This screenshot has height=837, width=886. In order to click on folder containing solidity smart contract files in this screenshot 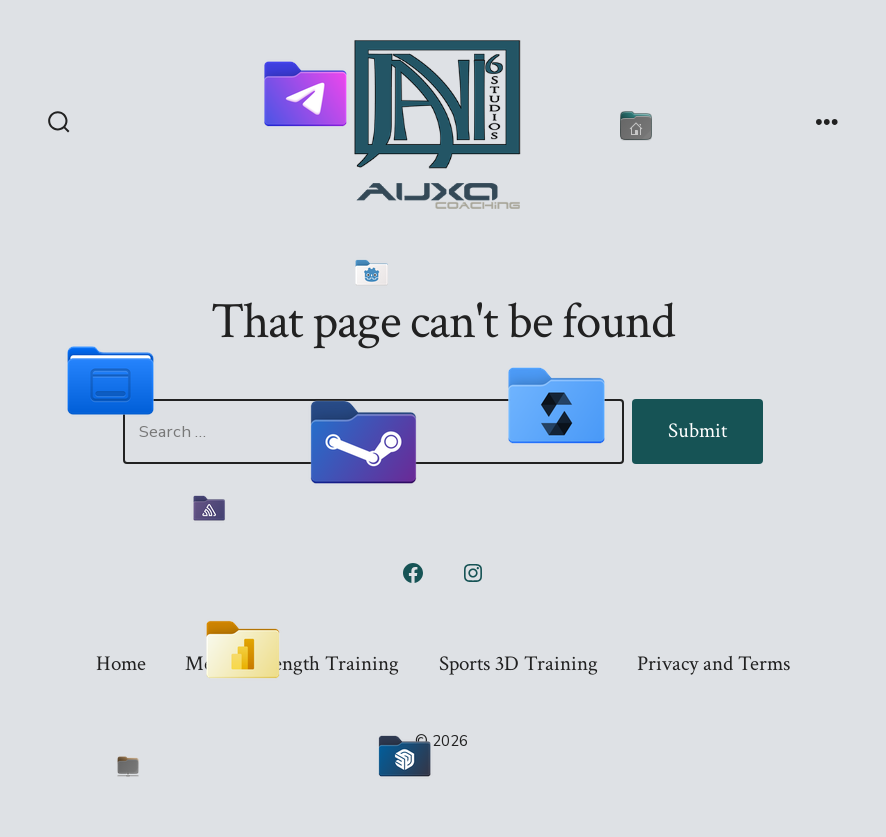, I will do `click(556, 408)`.